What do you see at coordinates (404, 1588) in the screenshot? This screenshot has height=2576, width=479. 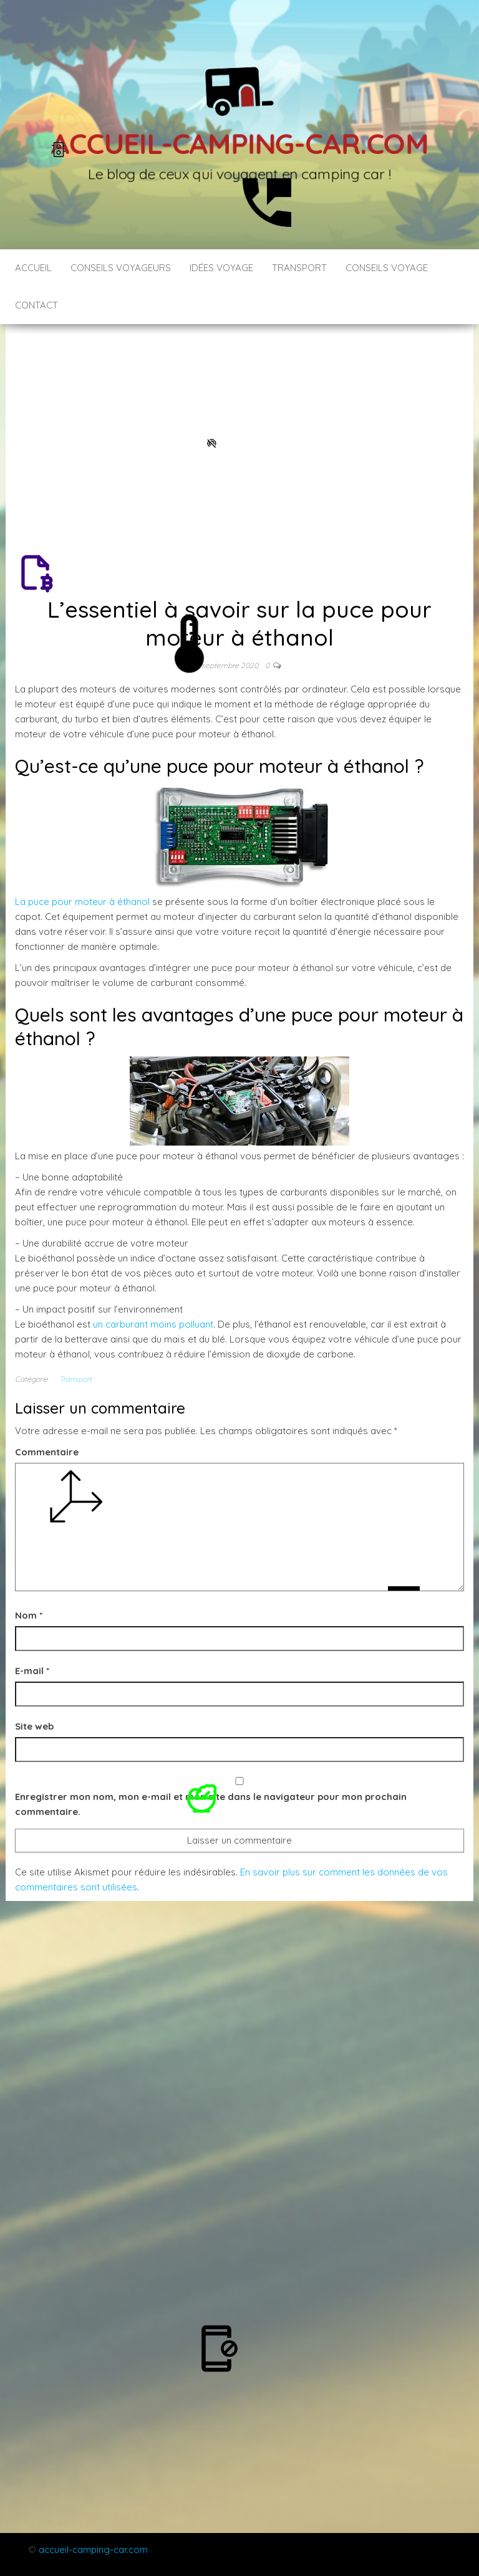 I see `insert a horizontal divider line` at bounding box center [404, 1588].